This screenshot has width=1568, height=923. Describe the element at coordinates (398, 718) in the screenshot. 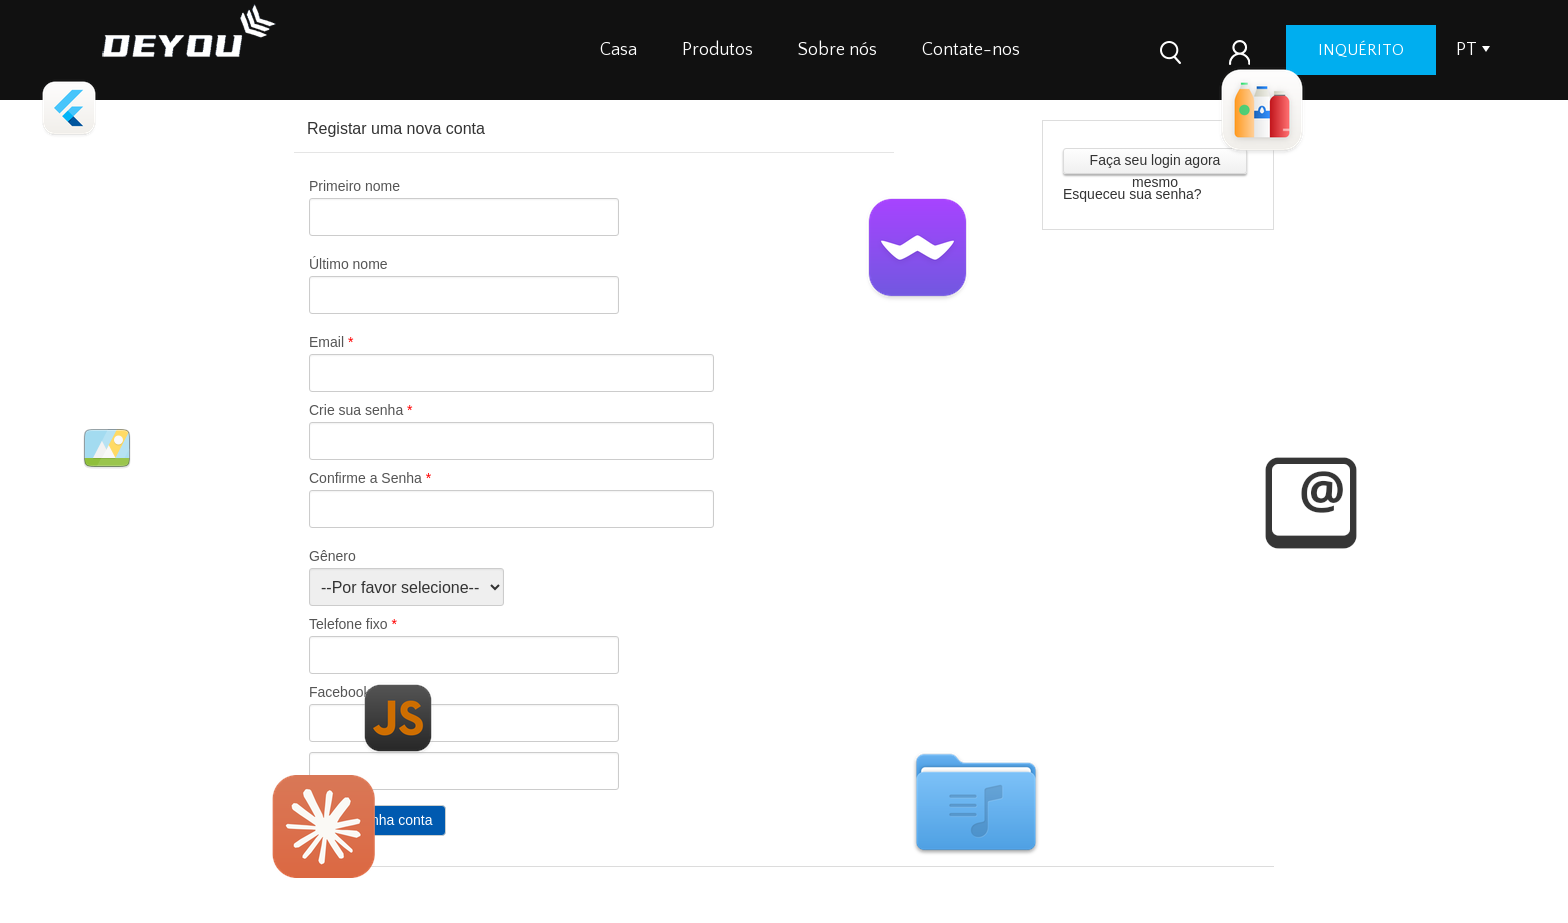

I see `open javascript testing application` at that location.